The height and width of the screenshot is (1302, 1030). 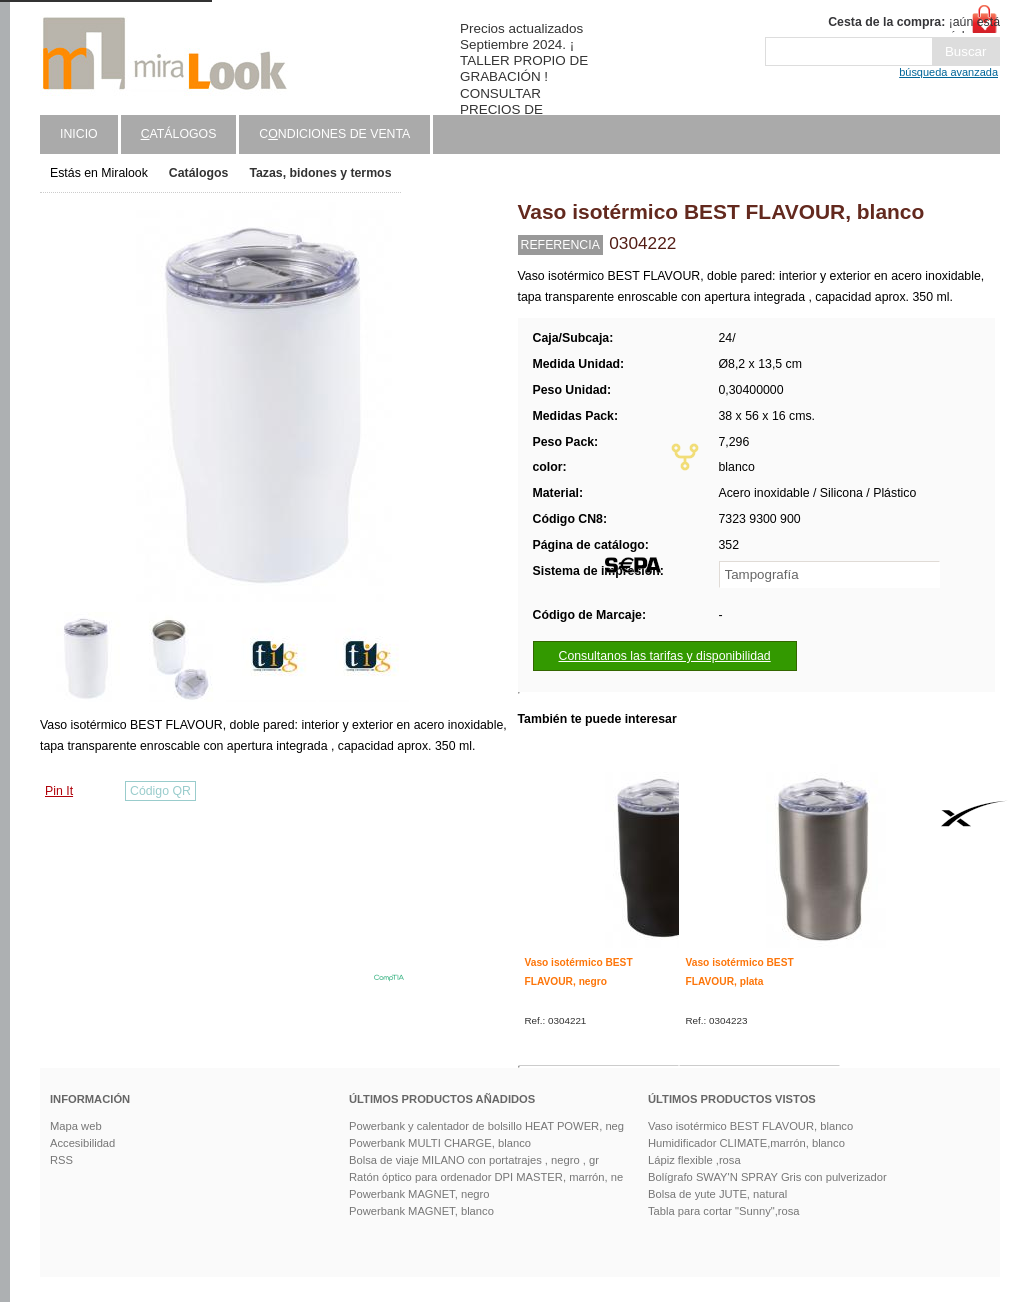 I want to click on fork a repository, so click(x=685, y=457).